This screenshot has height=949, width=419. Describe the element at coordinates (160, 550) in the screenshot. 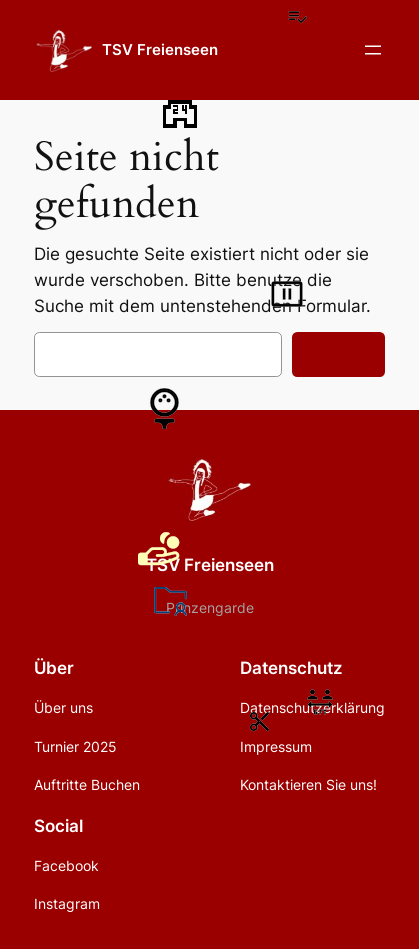

I see `make a payment or donation` at that location.